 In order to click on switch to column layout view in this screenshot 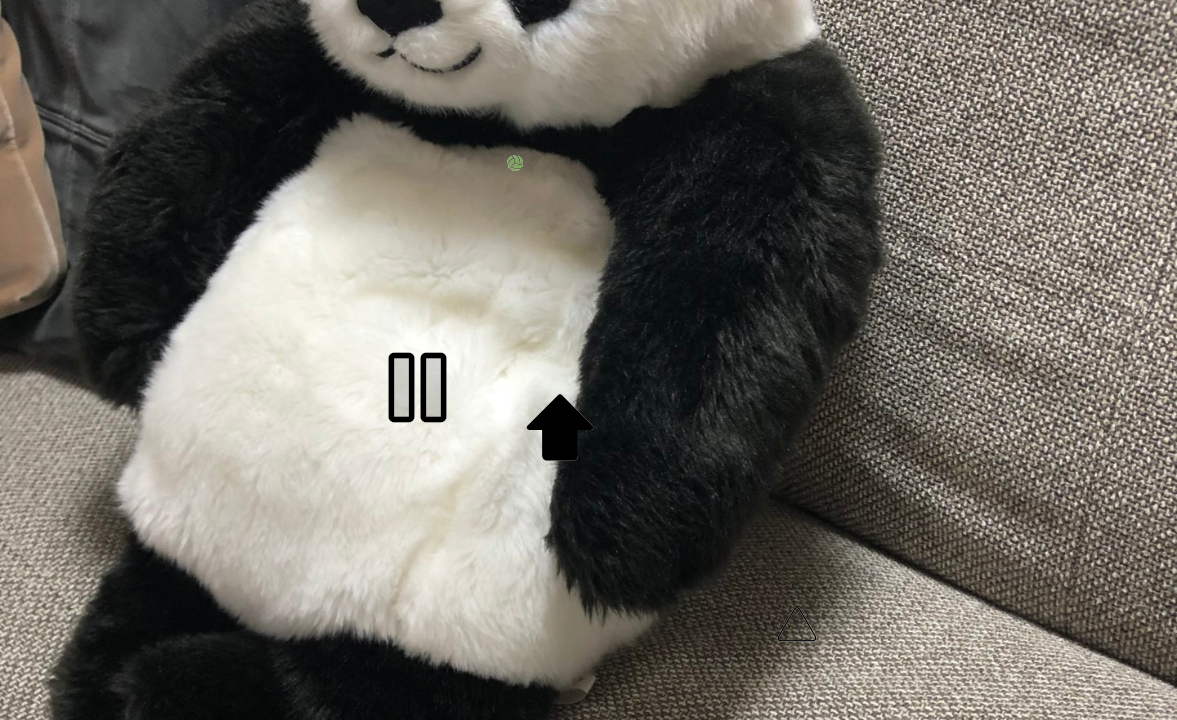, I will do `click(417, 387)`.